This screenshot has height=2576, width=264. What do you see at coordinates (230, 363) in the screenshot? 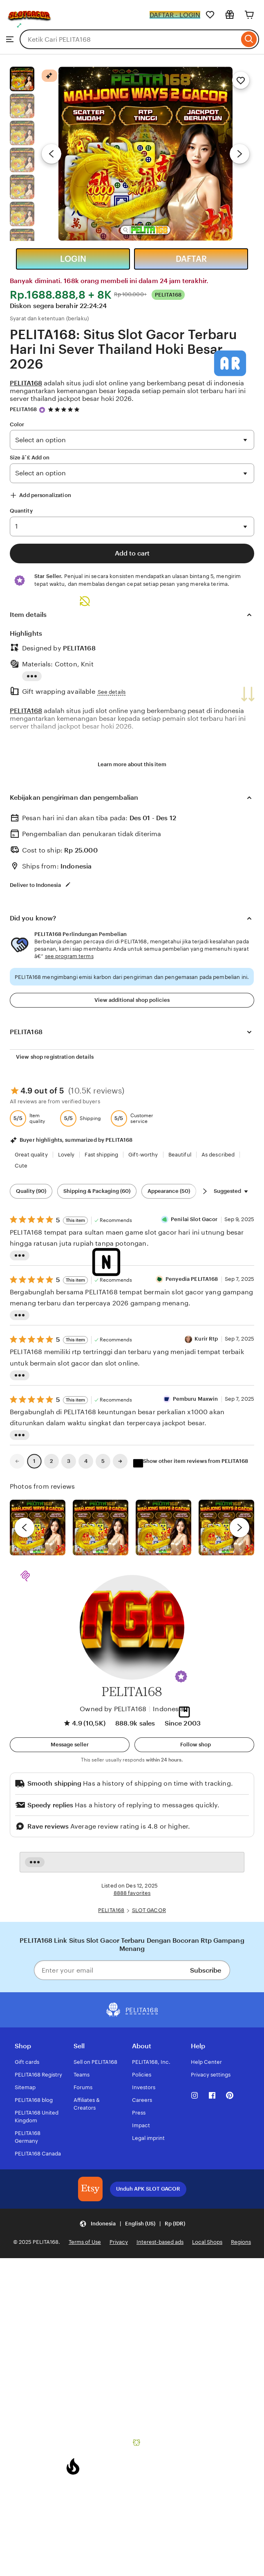
I see `indicates augmented reality feature available` at bounding box center [230, 363].